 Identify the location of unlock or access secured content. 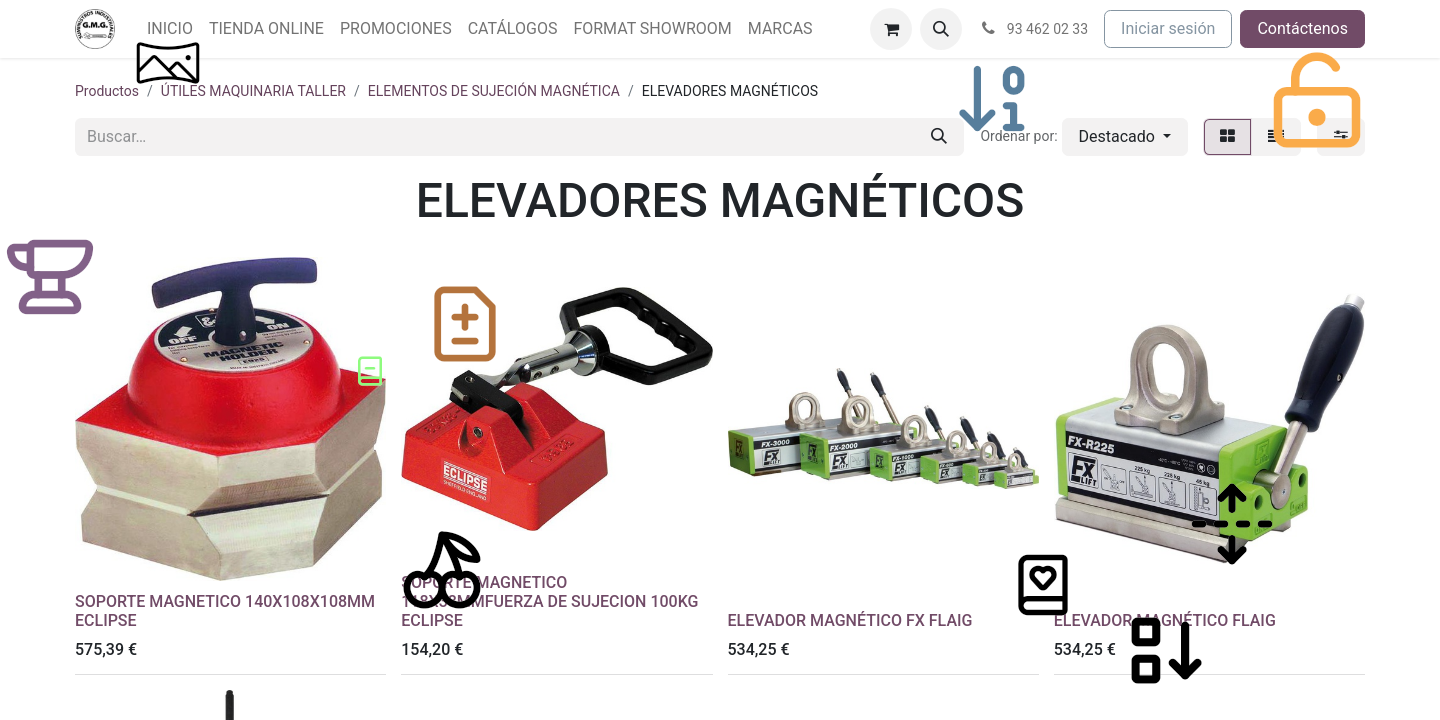
(1317, 100).